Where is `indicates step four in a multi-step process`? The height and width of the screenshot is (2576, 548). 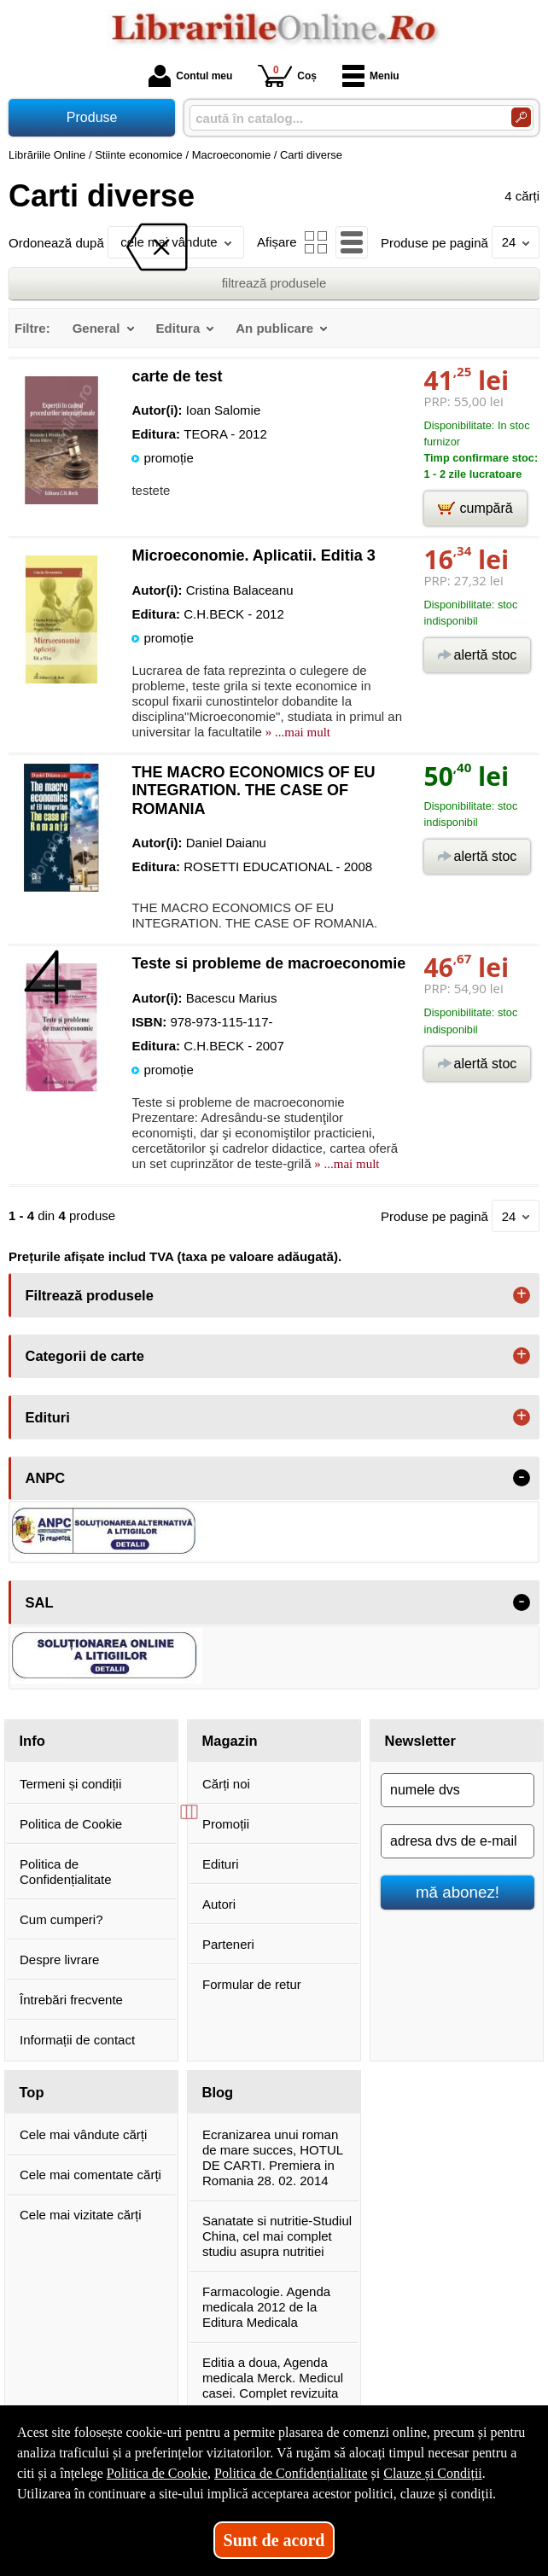
indicates step four in a multi-step process is located at coordinates (46, 977).